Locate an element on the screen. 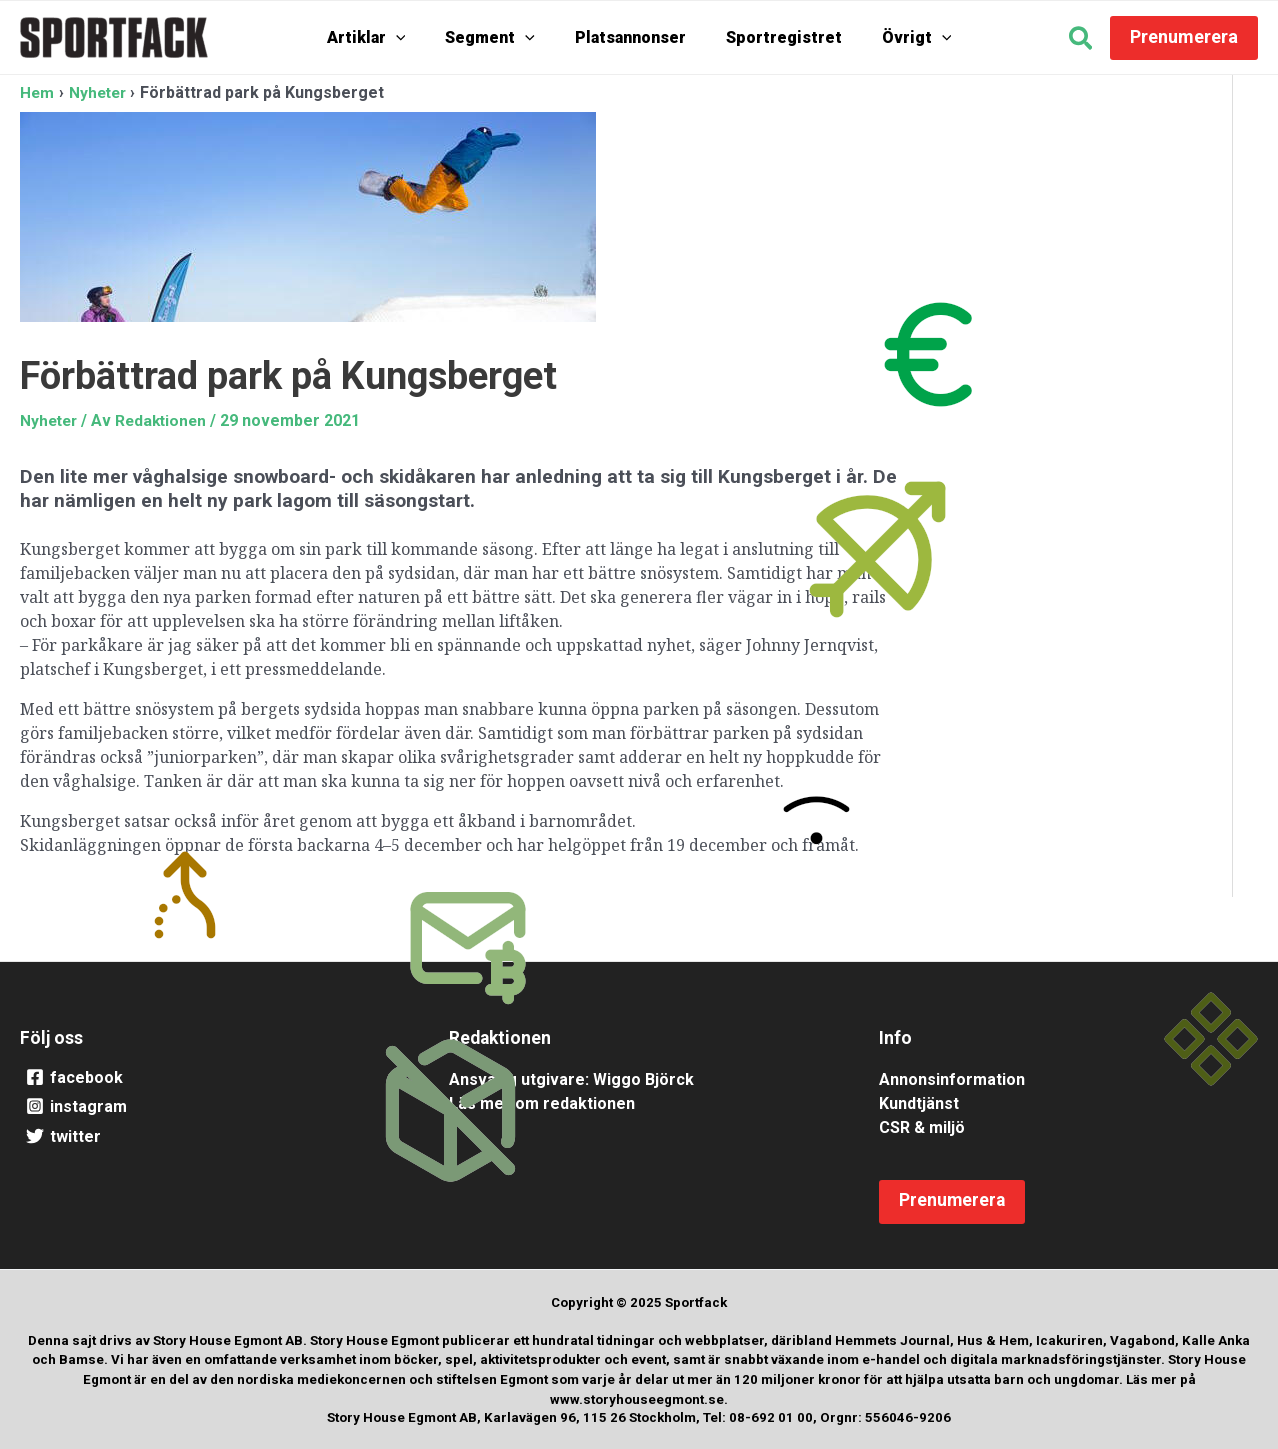  access app or feature categories is located at coordinates (1211, 1039).